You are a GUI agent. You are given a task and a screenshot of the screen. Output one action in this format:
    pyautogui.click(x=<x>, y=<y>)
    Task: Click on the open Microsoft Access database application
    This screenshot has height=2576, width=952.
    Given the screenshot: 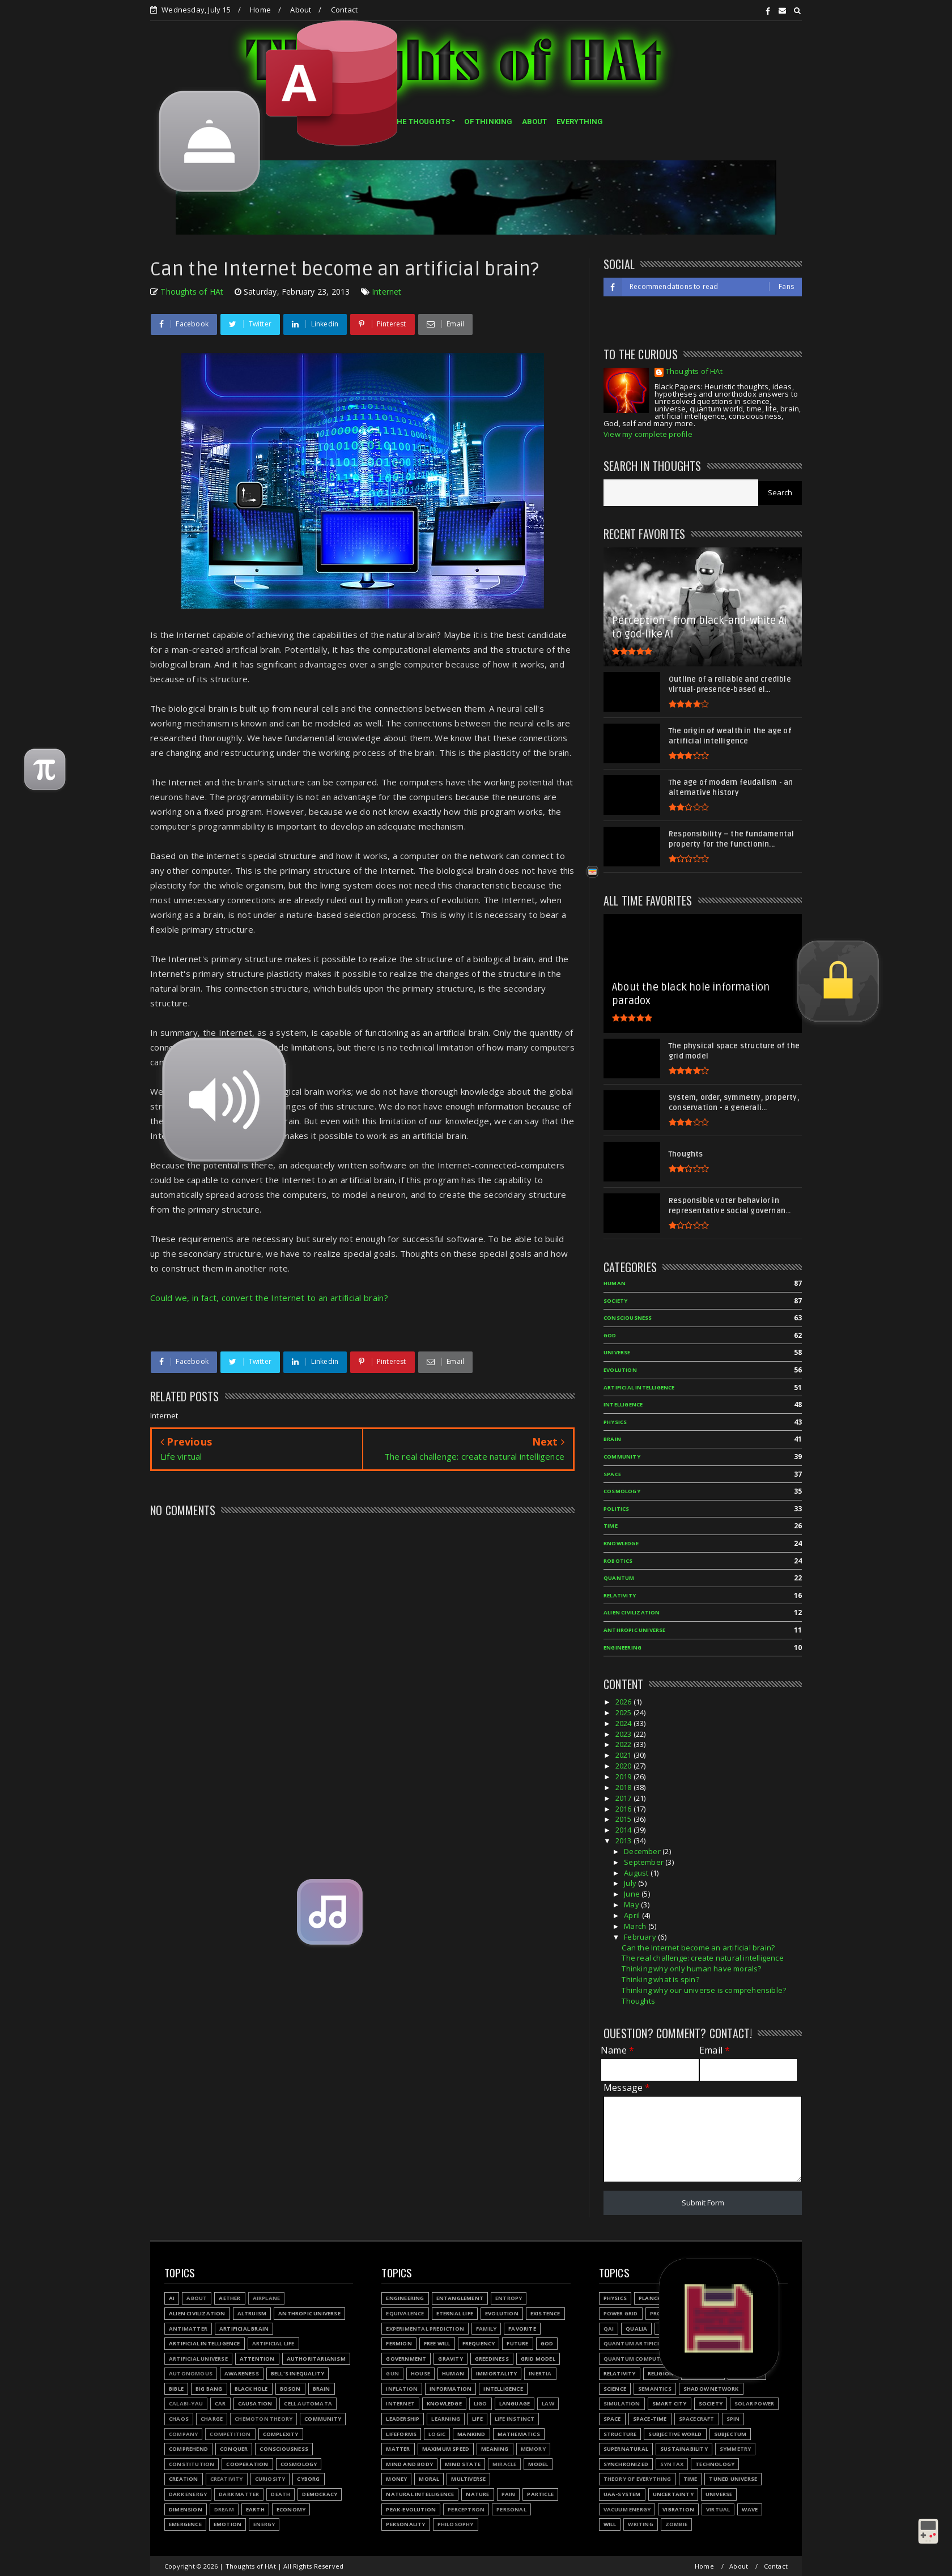 What is the action you would take?
    pyautogui.click(x=332, y=83)
    